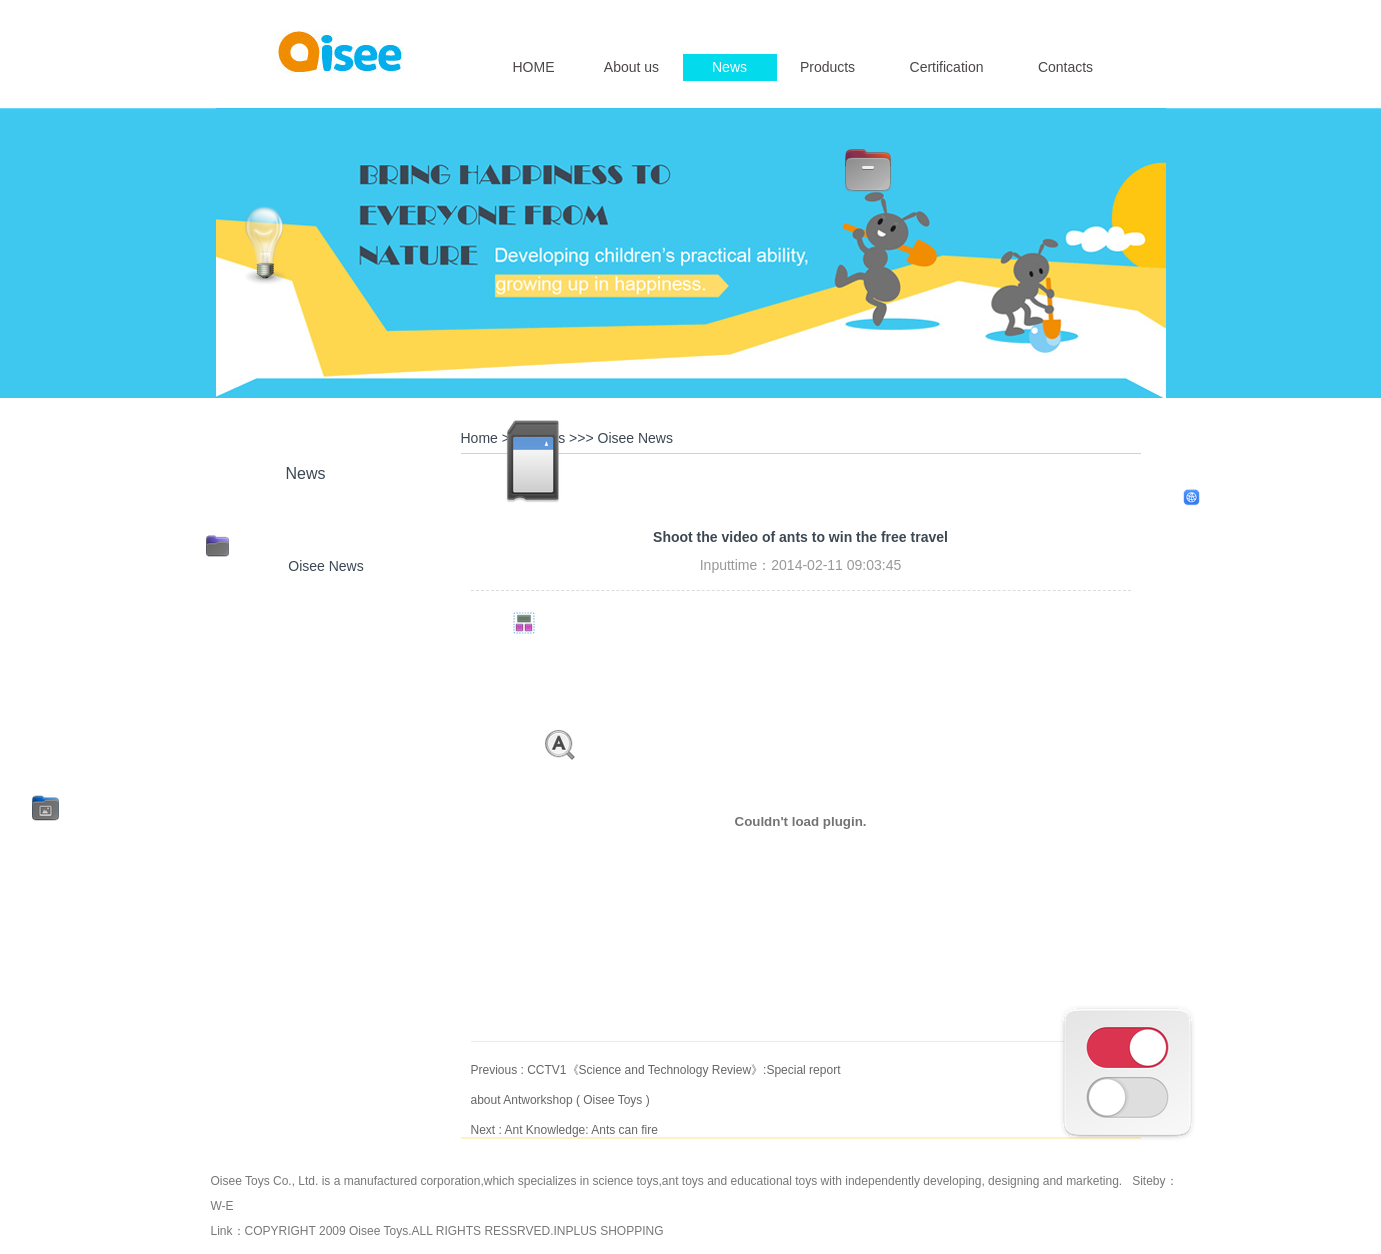 The image size is (1381, 1254). I want to click on open network settings and preferences, so click(1191, 497).